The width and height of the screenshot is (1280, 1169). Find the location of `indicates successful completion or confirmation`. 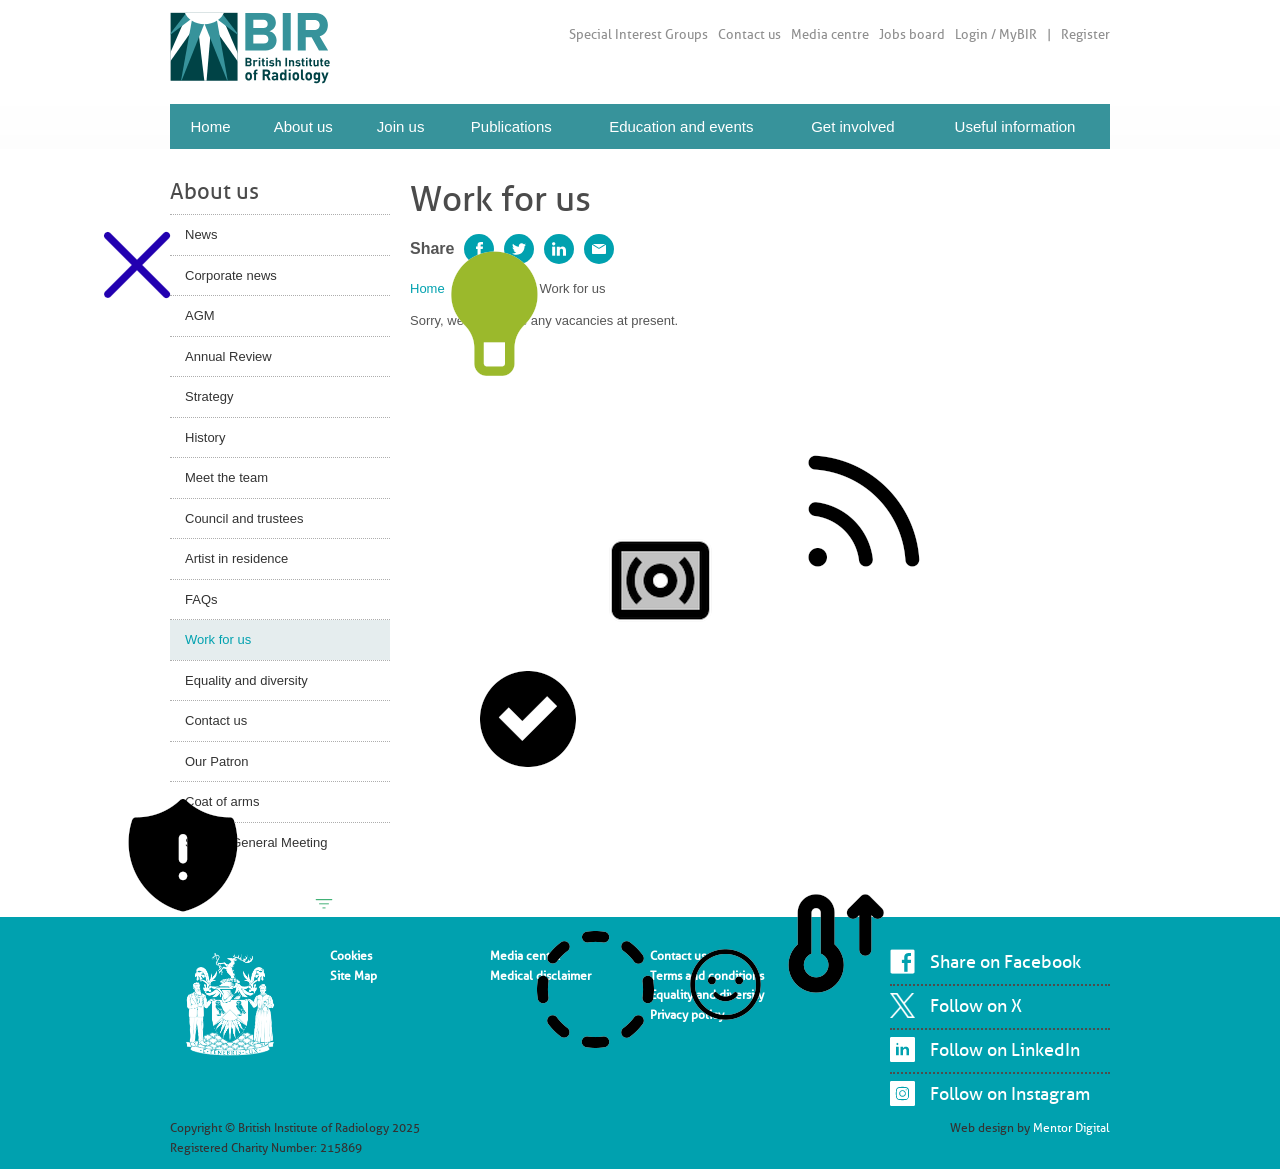

indicates successful completion or confirmation is located at coordinates (528, 719).